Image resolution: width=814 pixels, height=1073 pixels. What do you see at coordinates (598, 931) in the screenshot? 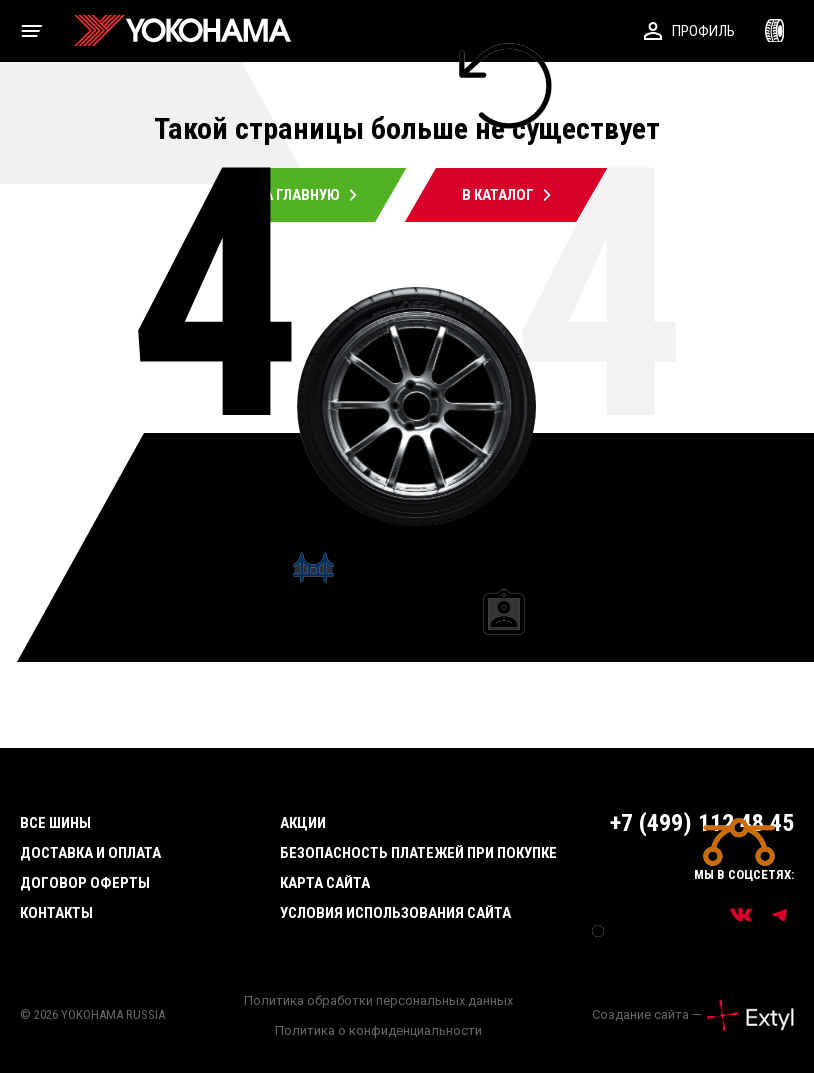
I see `indicates an unread notification or new item` at bounding box center [598, 931].